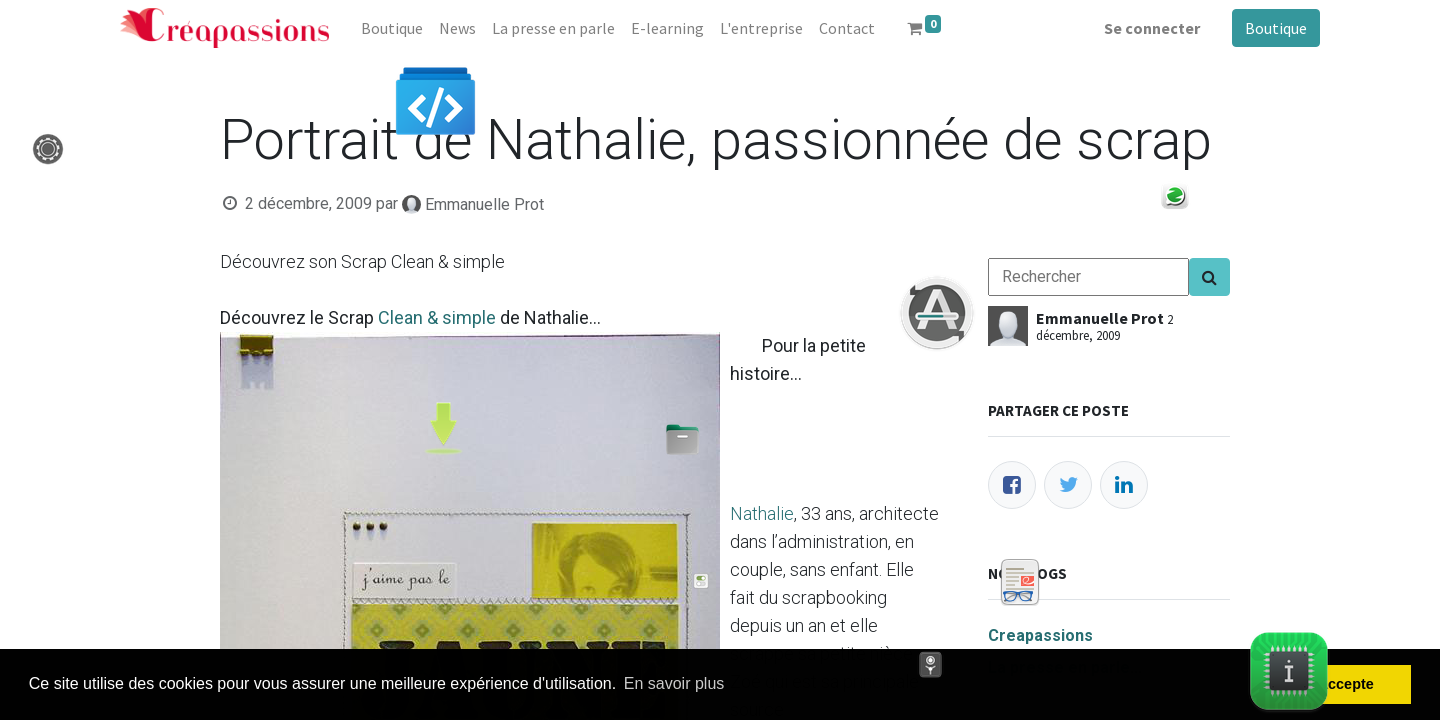  What do you see at coordinates (937, 313) in the screenshot?
I see `open the software update manager` at bounding box center [937, 313].